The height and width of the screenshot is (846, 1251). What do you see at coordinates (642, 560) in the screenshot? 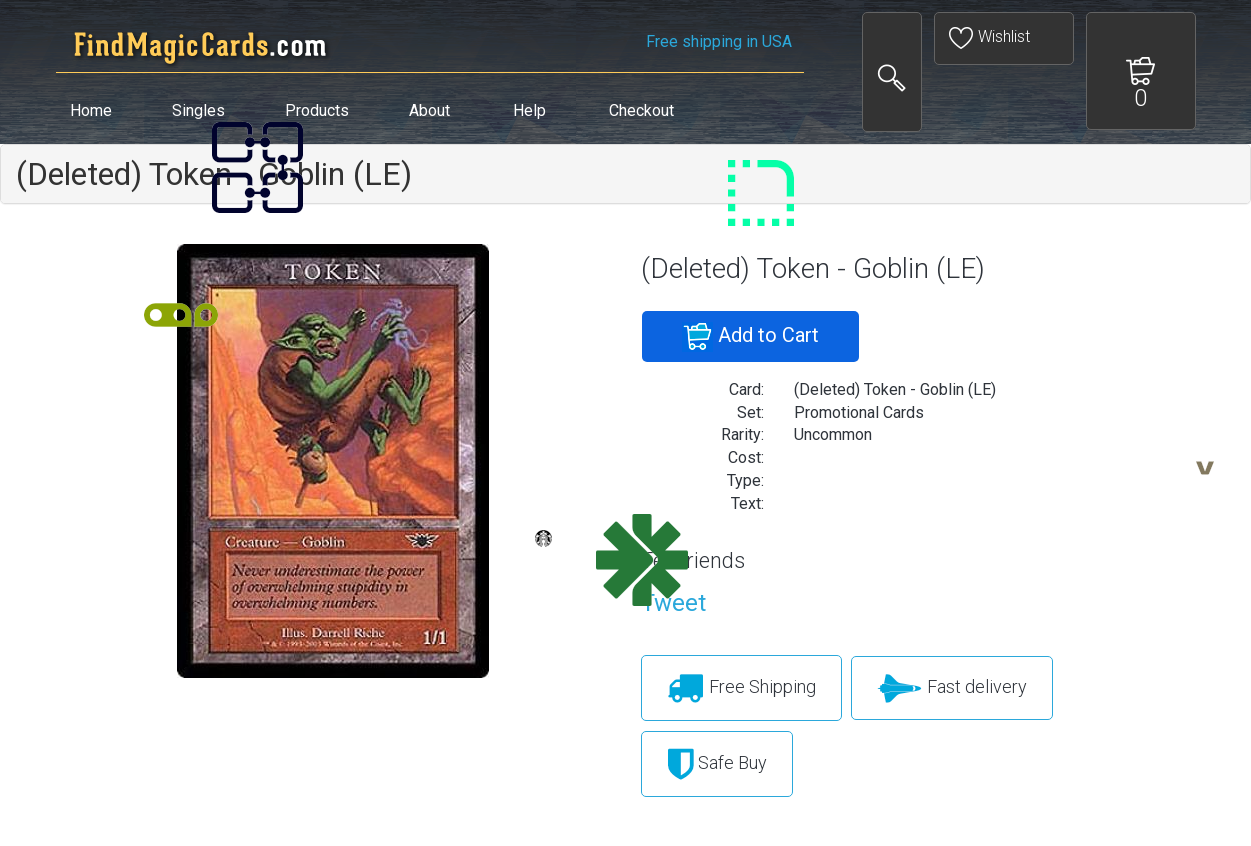
I see `open scalar API documentation` at bounding box center [642, 560].